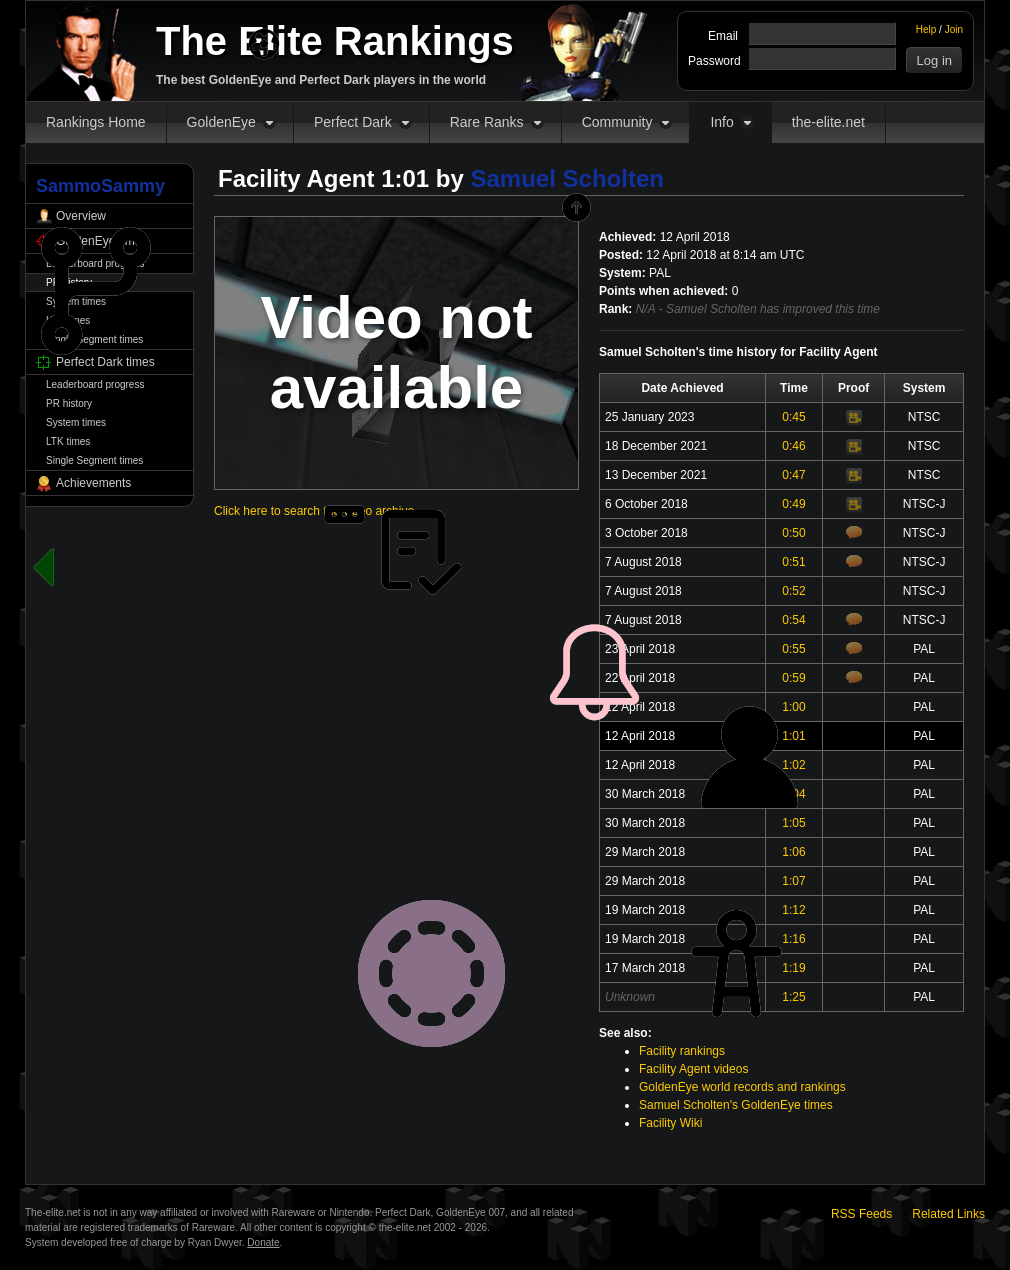  I want to click on access more options or actions, so click(344, 513).